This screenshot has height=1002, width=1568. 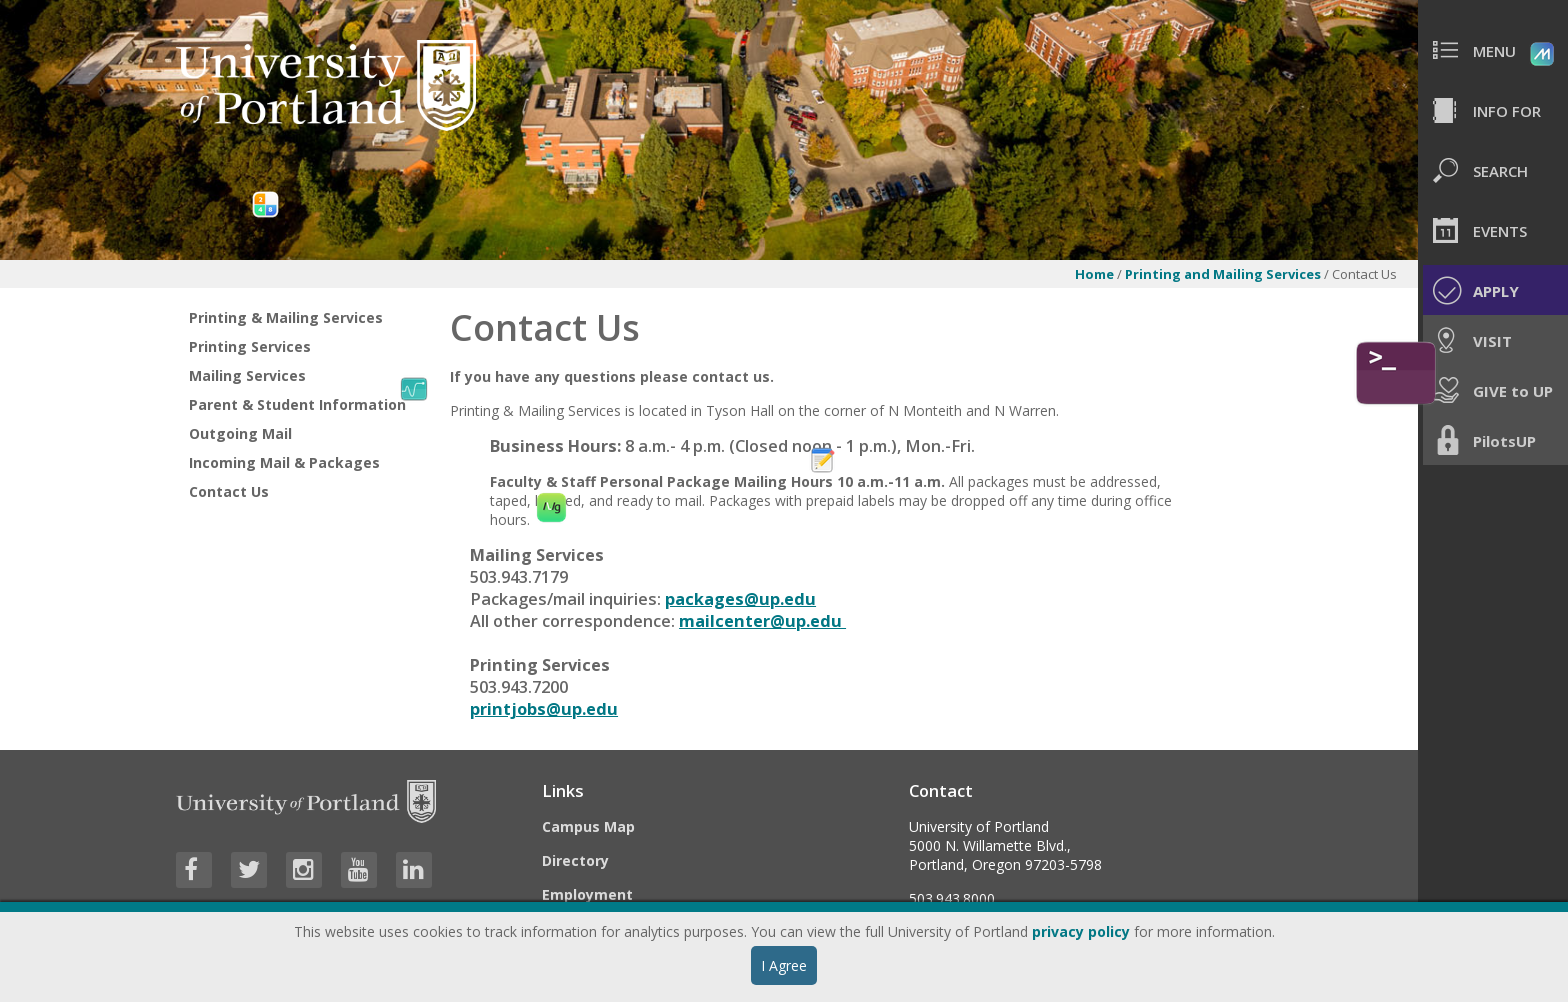 I want to click on open the maxint app, so click(x=1542, y=54).